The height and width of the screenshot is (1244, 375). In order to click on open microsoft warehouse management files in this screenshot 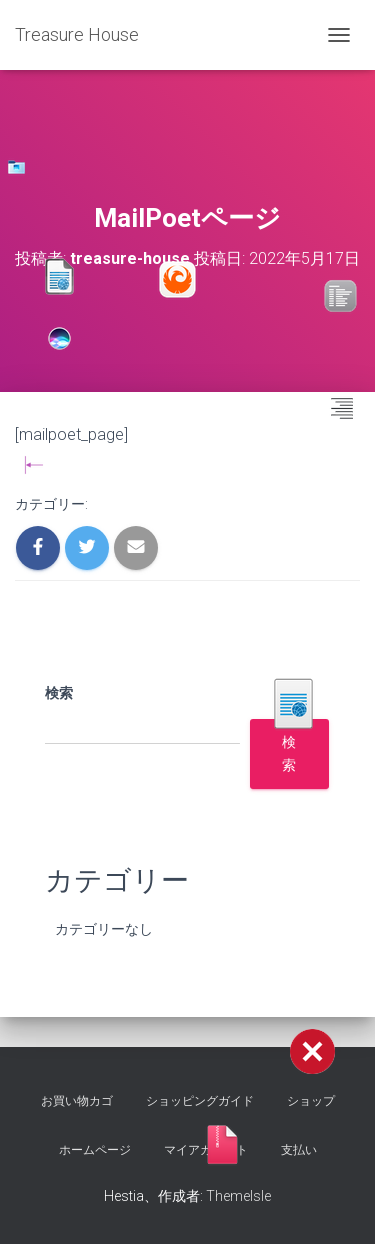, I will do `click(16, 167)`.